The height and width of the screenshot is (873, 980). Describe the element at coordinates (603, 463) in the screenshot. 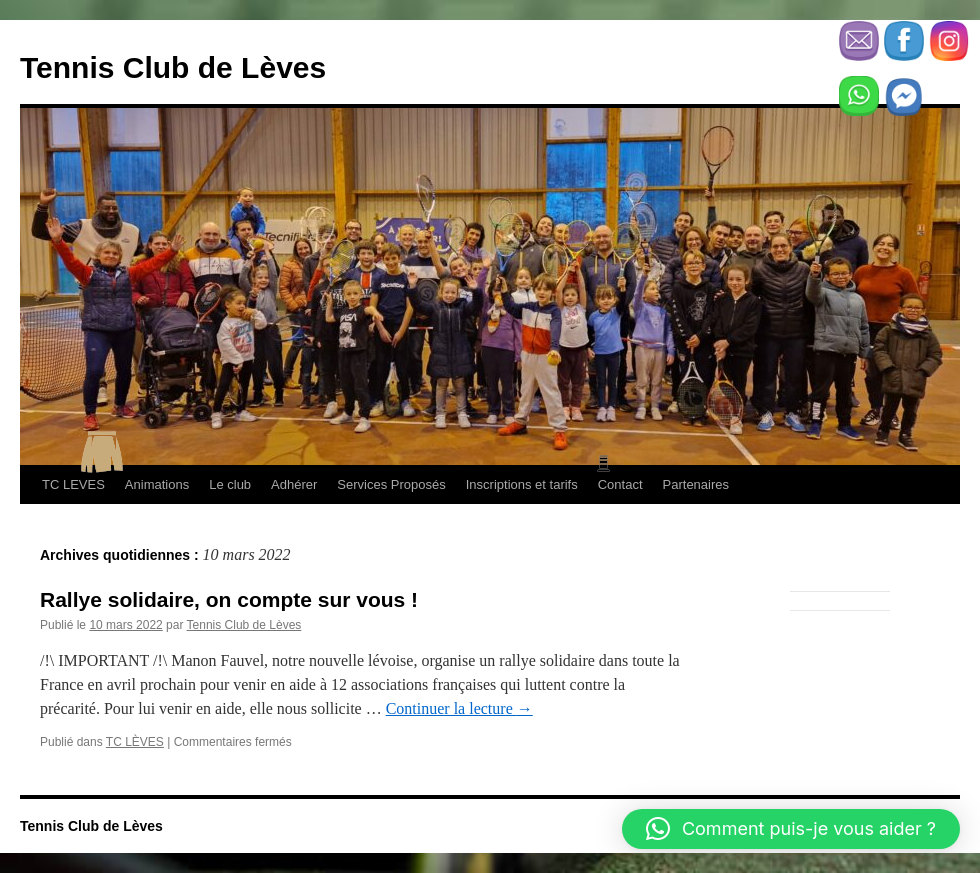

I see `set player spawn point` at that location.